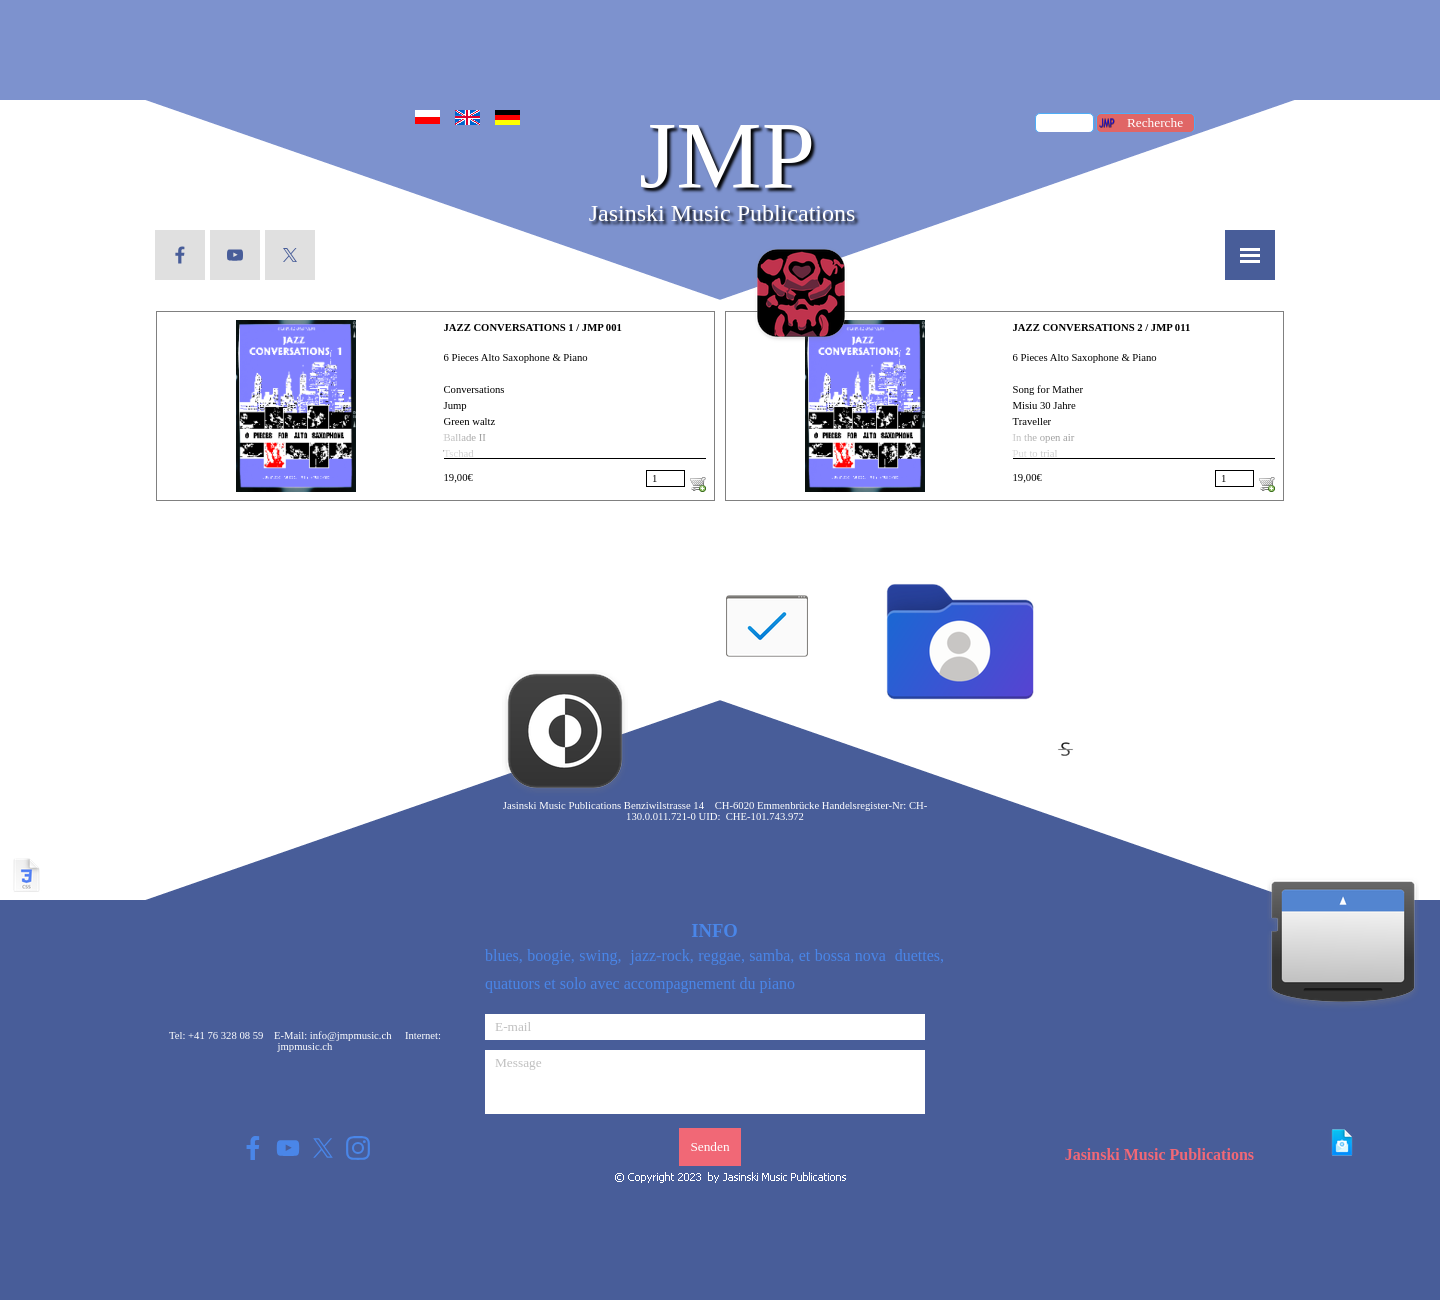  What do you see at coordinates (1065, 749) in the screenshot?
I see `apply strikethrough formatting to selected text` at bounding box center [1065, 749].